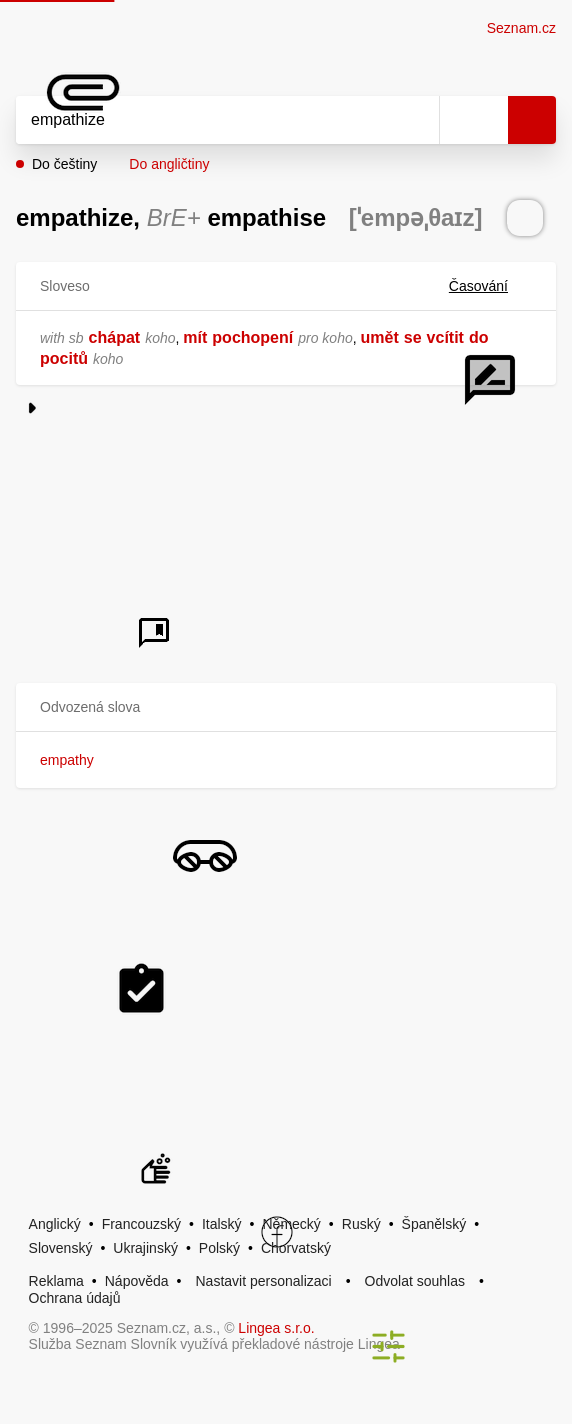  What do you see at coordinates (277, 1232) in the screenshot?
I see `open Facebook app` at bounding box center [277, 1232].